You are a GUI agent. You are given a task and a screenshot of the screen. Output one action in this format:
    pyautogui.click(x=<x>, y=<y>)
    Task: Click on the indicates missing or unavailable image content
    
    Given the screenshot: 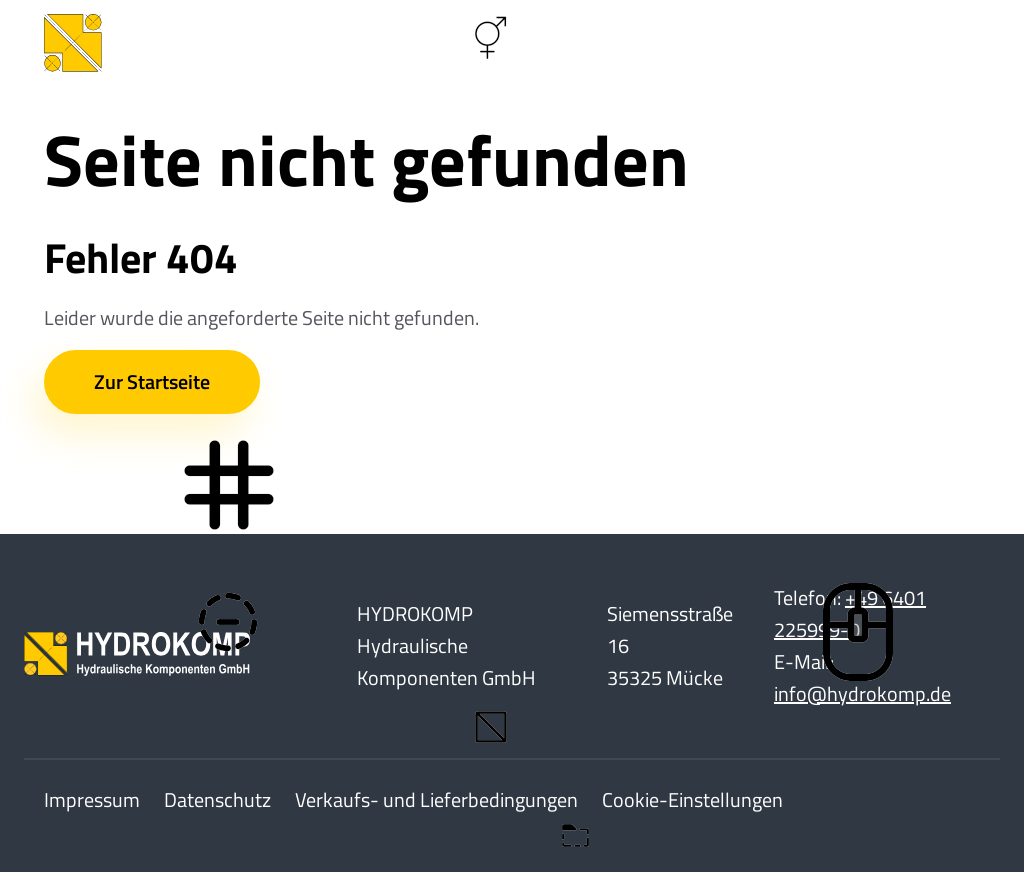 What is the action you would take?
    pyautogui.click(x=491, y=727)
    